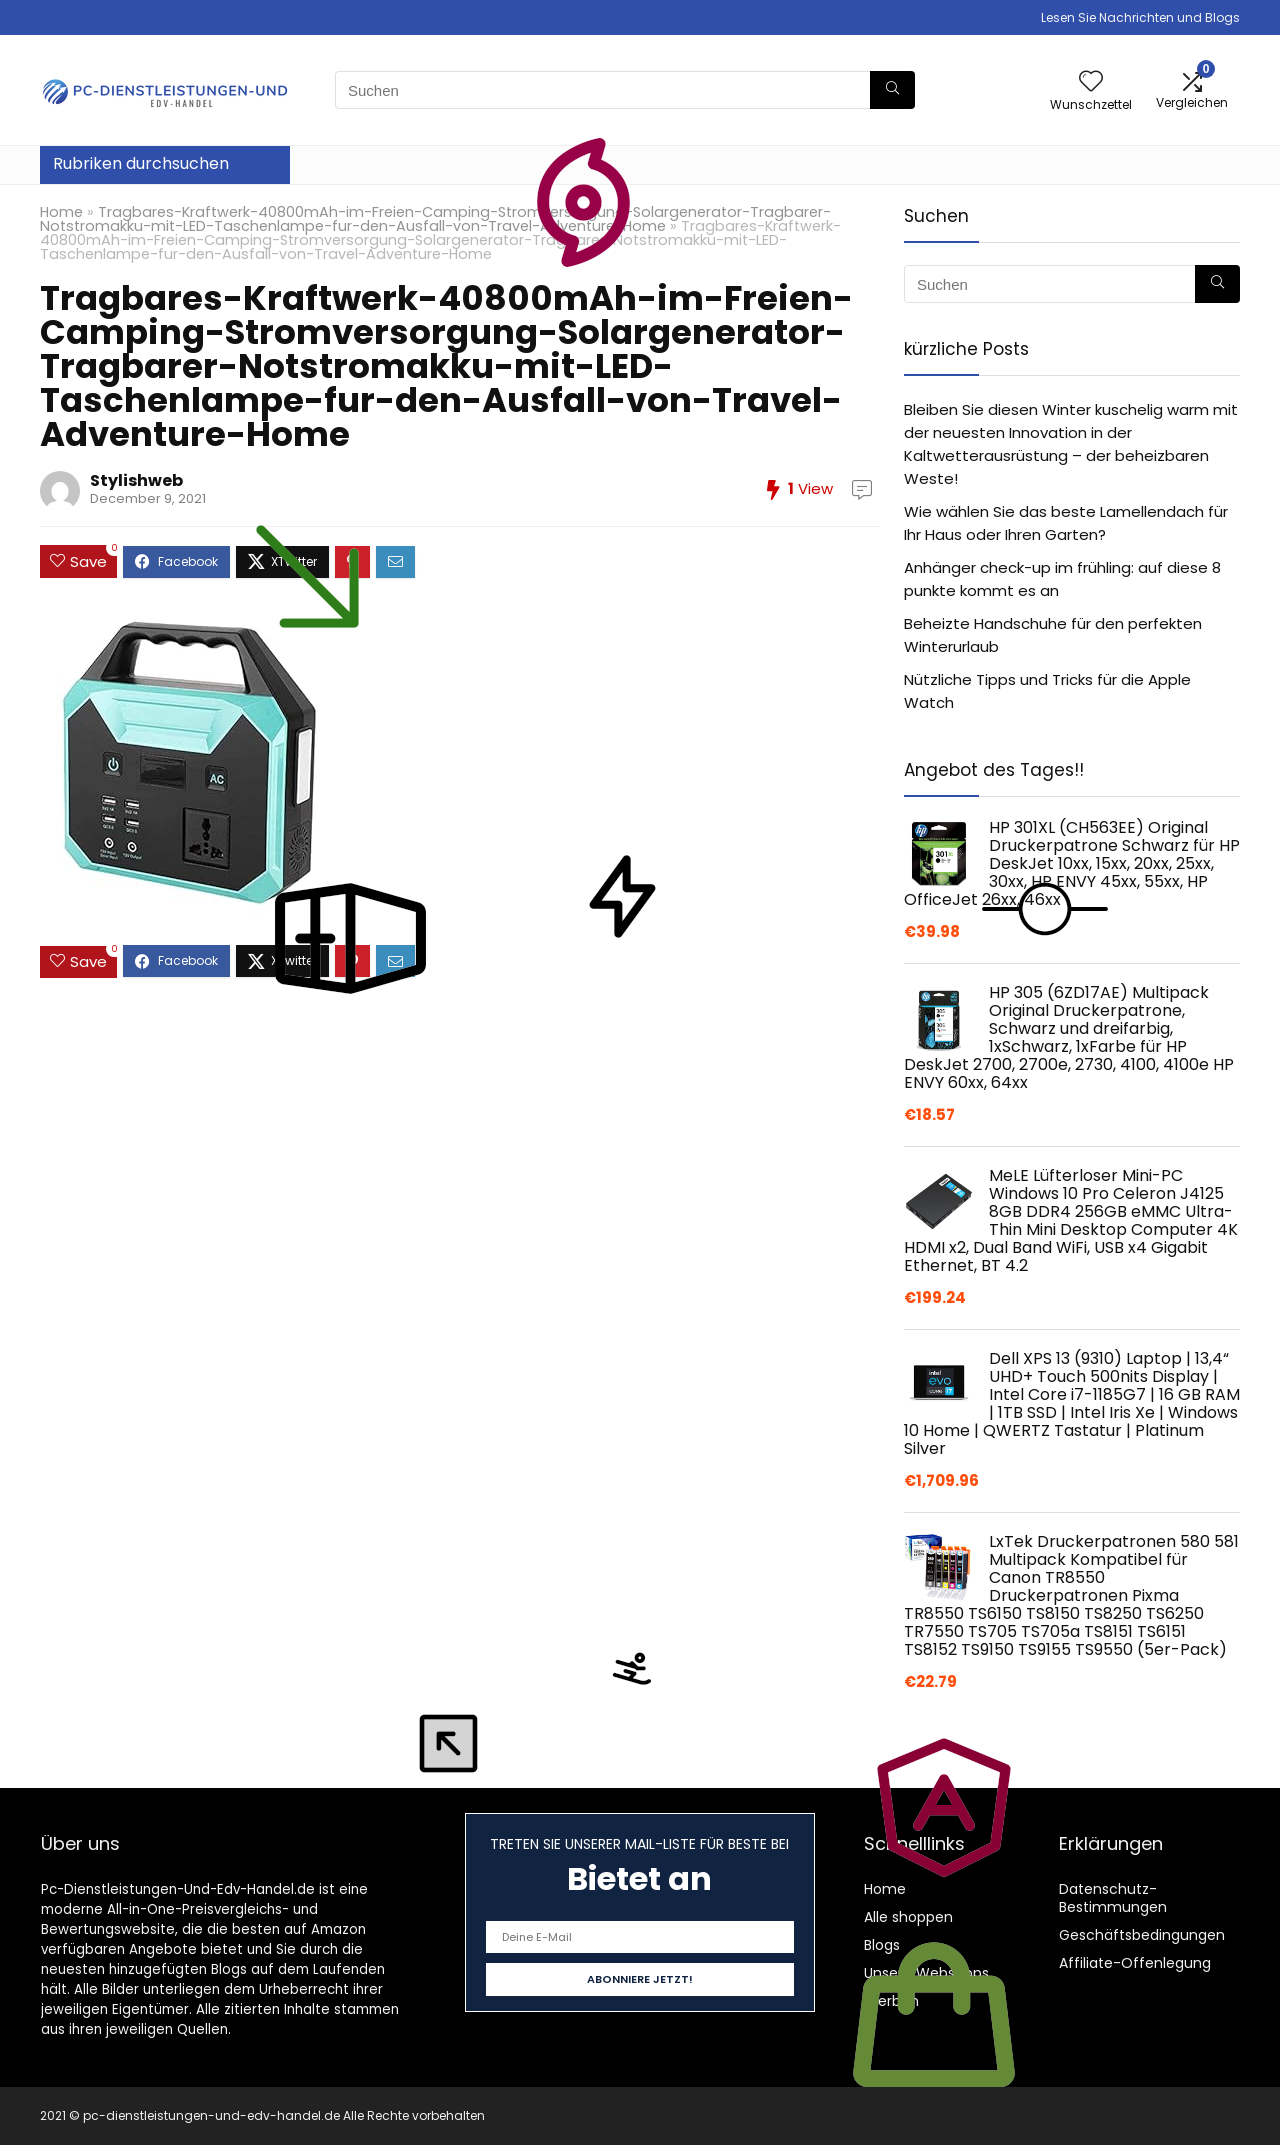  What do you see at coordinates (632, 1669) in the screenshot?
I see `access skiing or winter sports activities` at bounding box center [632, 1669].